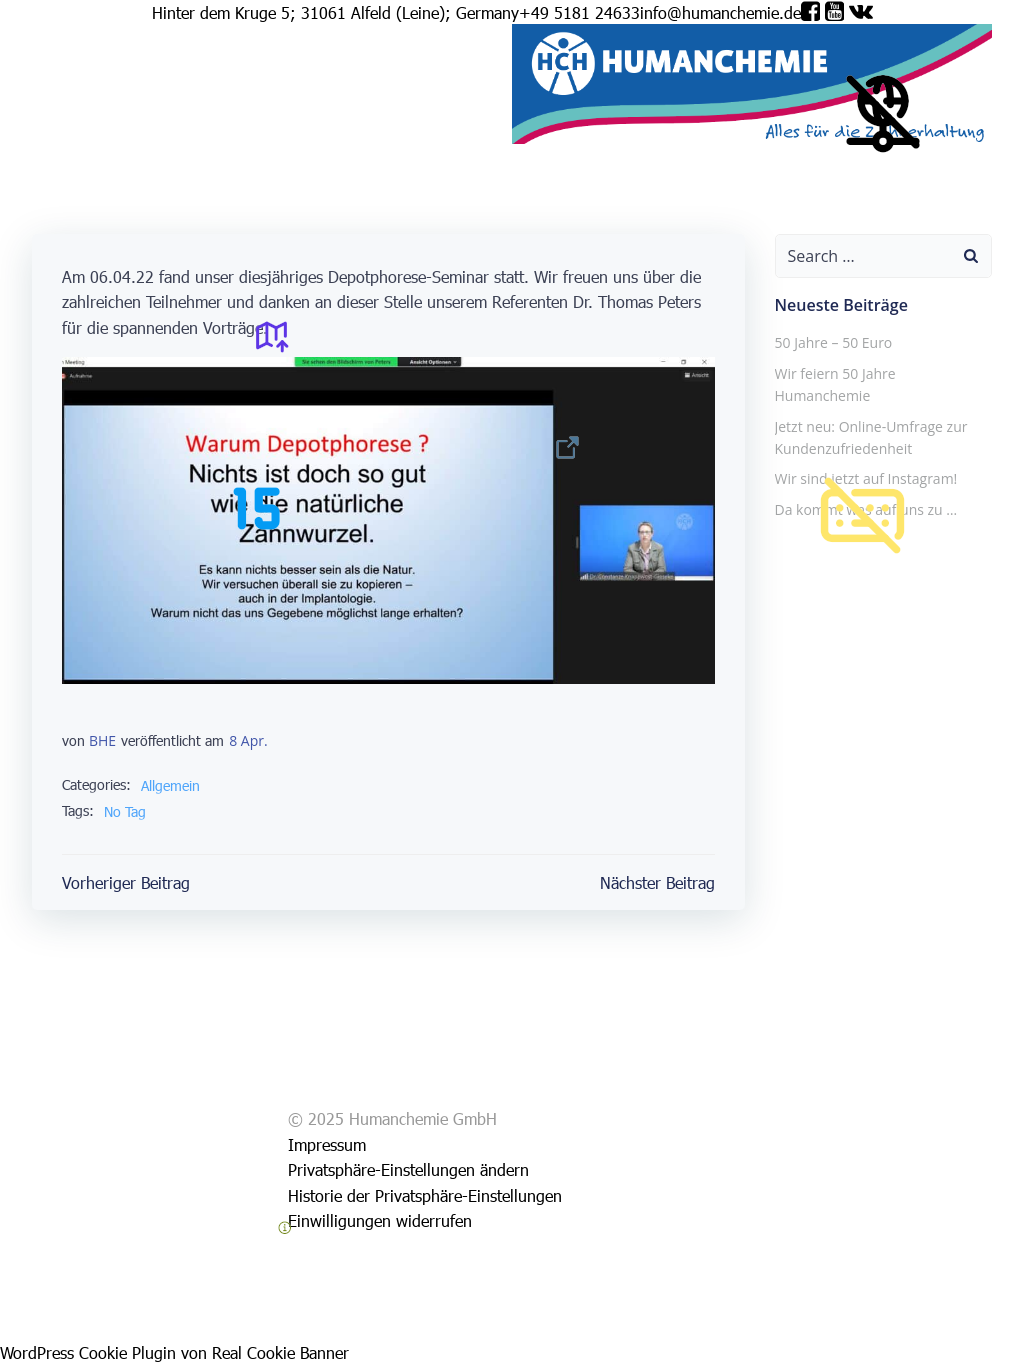 This screenshot has width=1024, height=1366. Describe the element at coordinates (567, 447) in the screenshot. I see `open link in new window` at that location.